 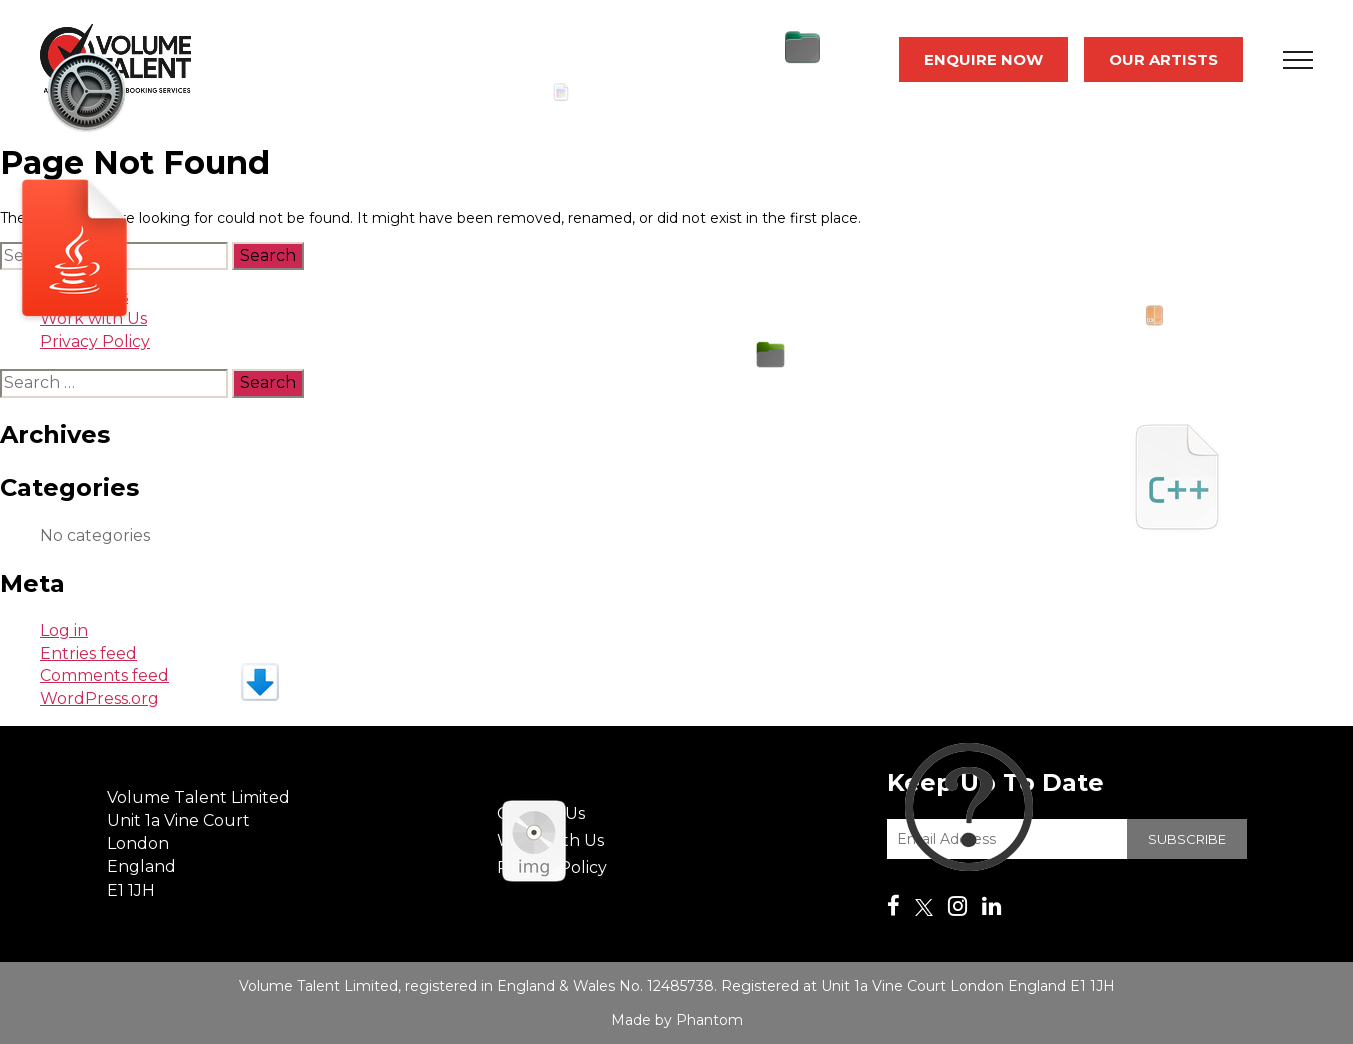 I want to click on java source code file, so click(x=74, y=250).